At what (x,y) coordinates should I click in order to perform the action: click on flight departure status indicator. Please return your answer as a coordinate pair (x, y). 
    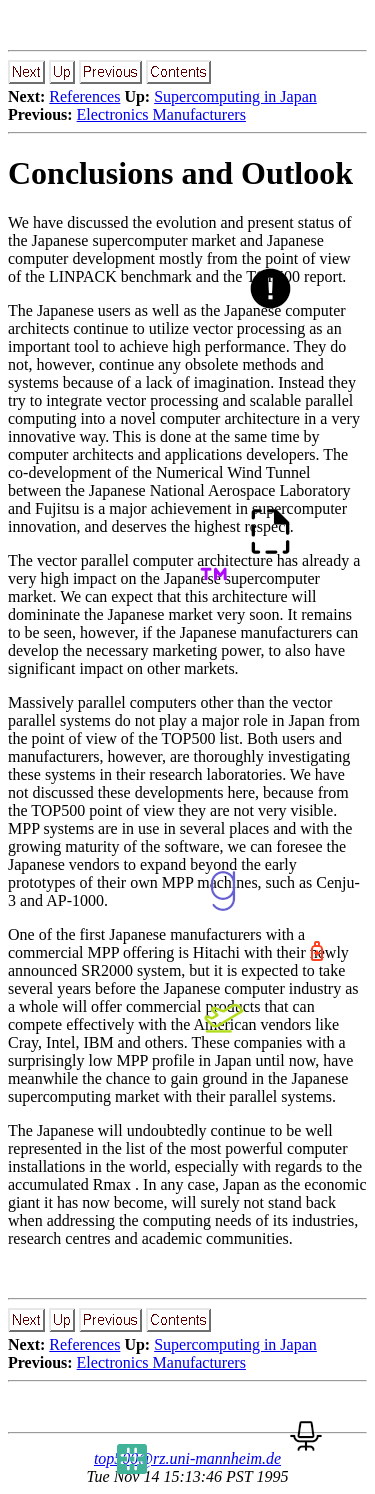
    Looking at the image, I should click on (224, 1017).